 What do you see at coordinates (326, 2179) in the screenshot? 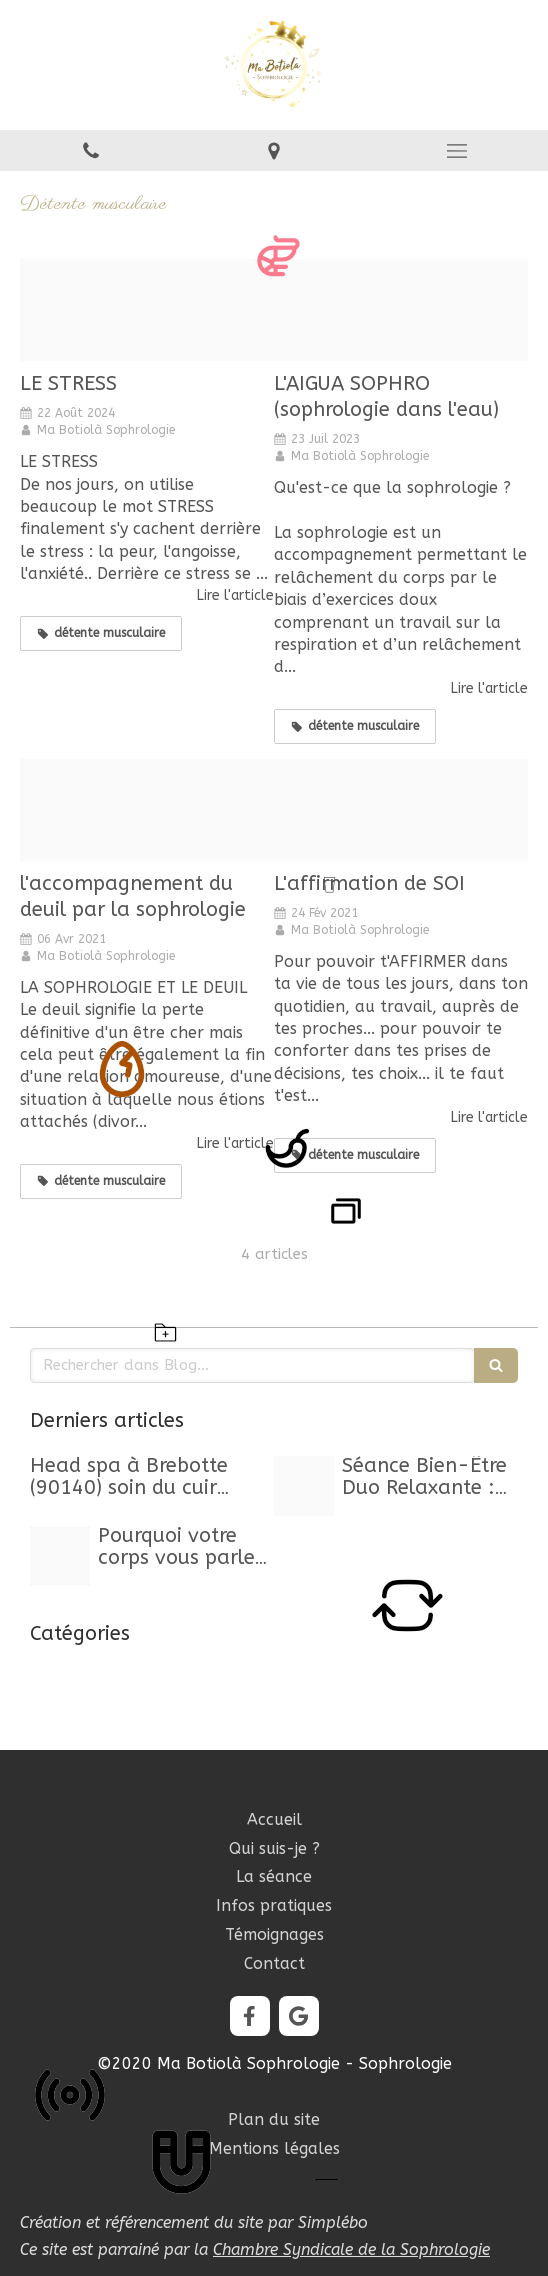
I see `decrease quantity or value` at bounding box center [326, 2179].